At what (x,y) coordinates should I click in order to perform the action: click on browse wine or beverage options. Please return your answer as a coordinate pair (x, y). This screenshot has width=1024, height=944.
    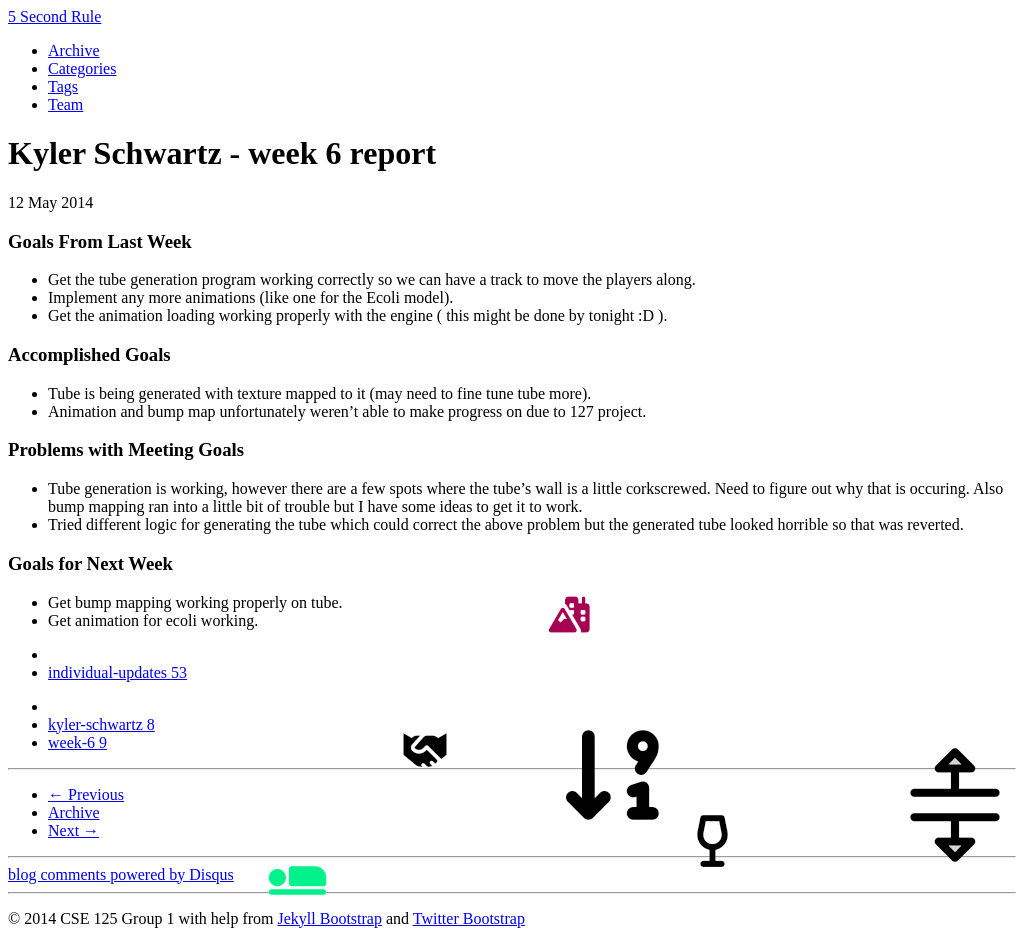
    Looking at the image, I should click on (712, 839).